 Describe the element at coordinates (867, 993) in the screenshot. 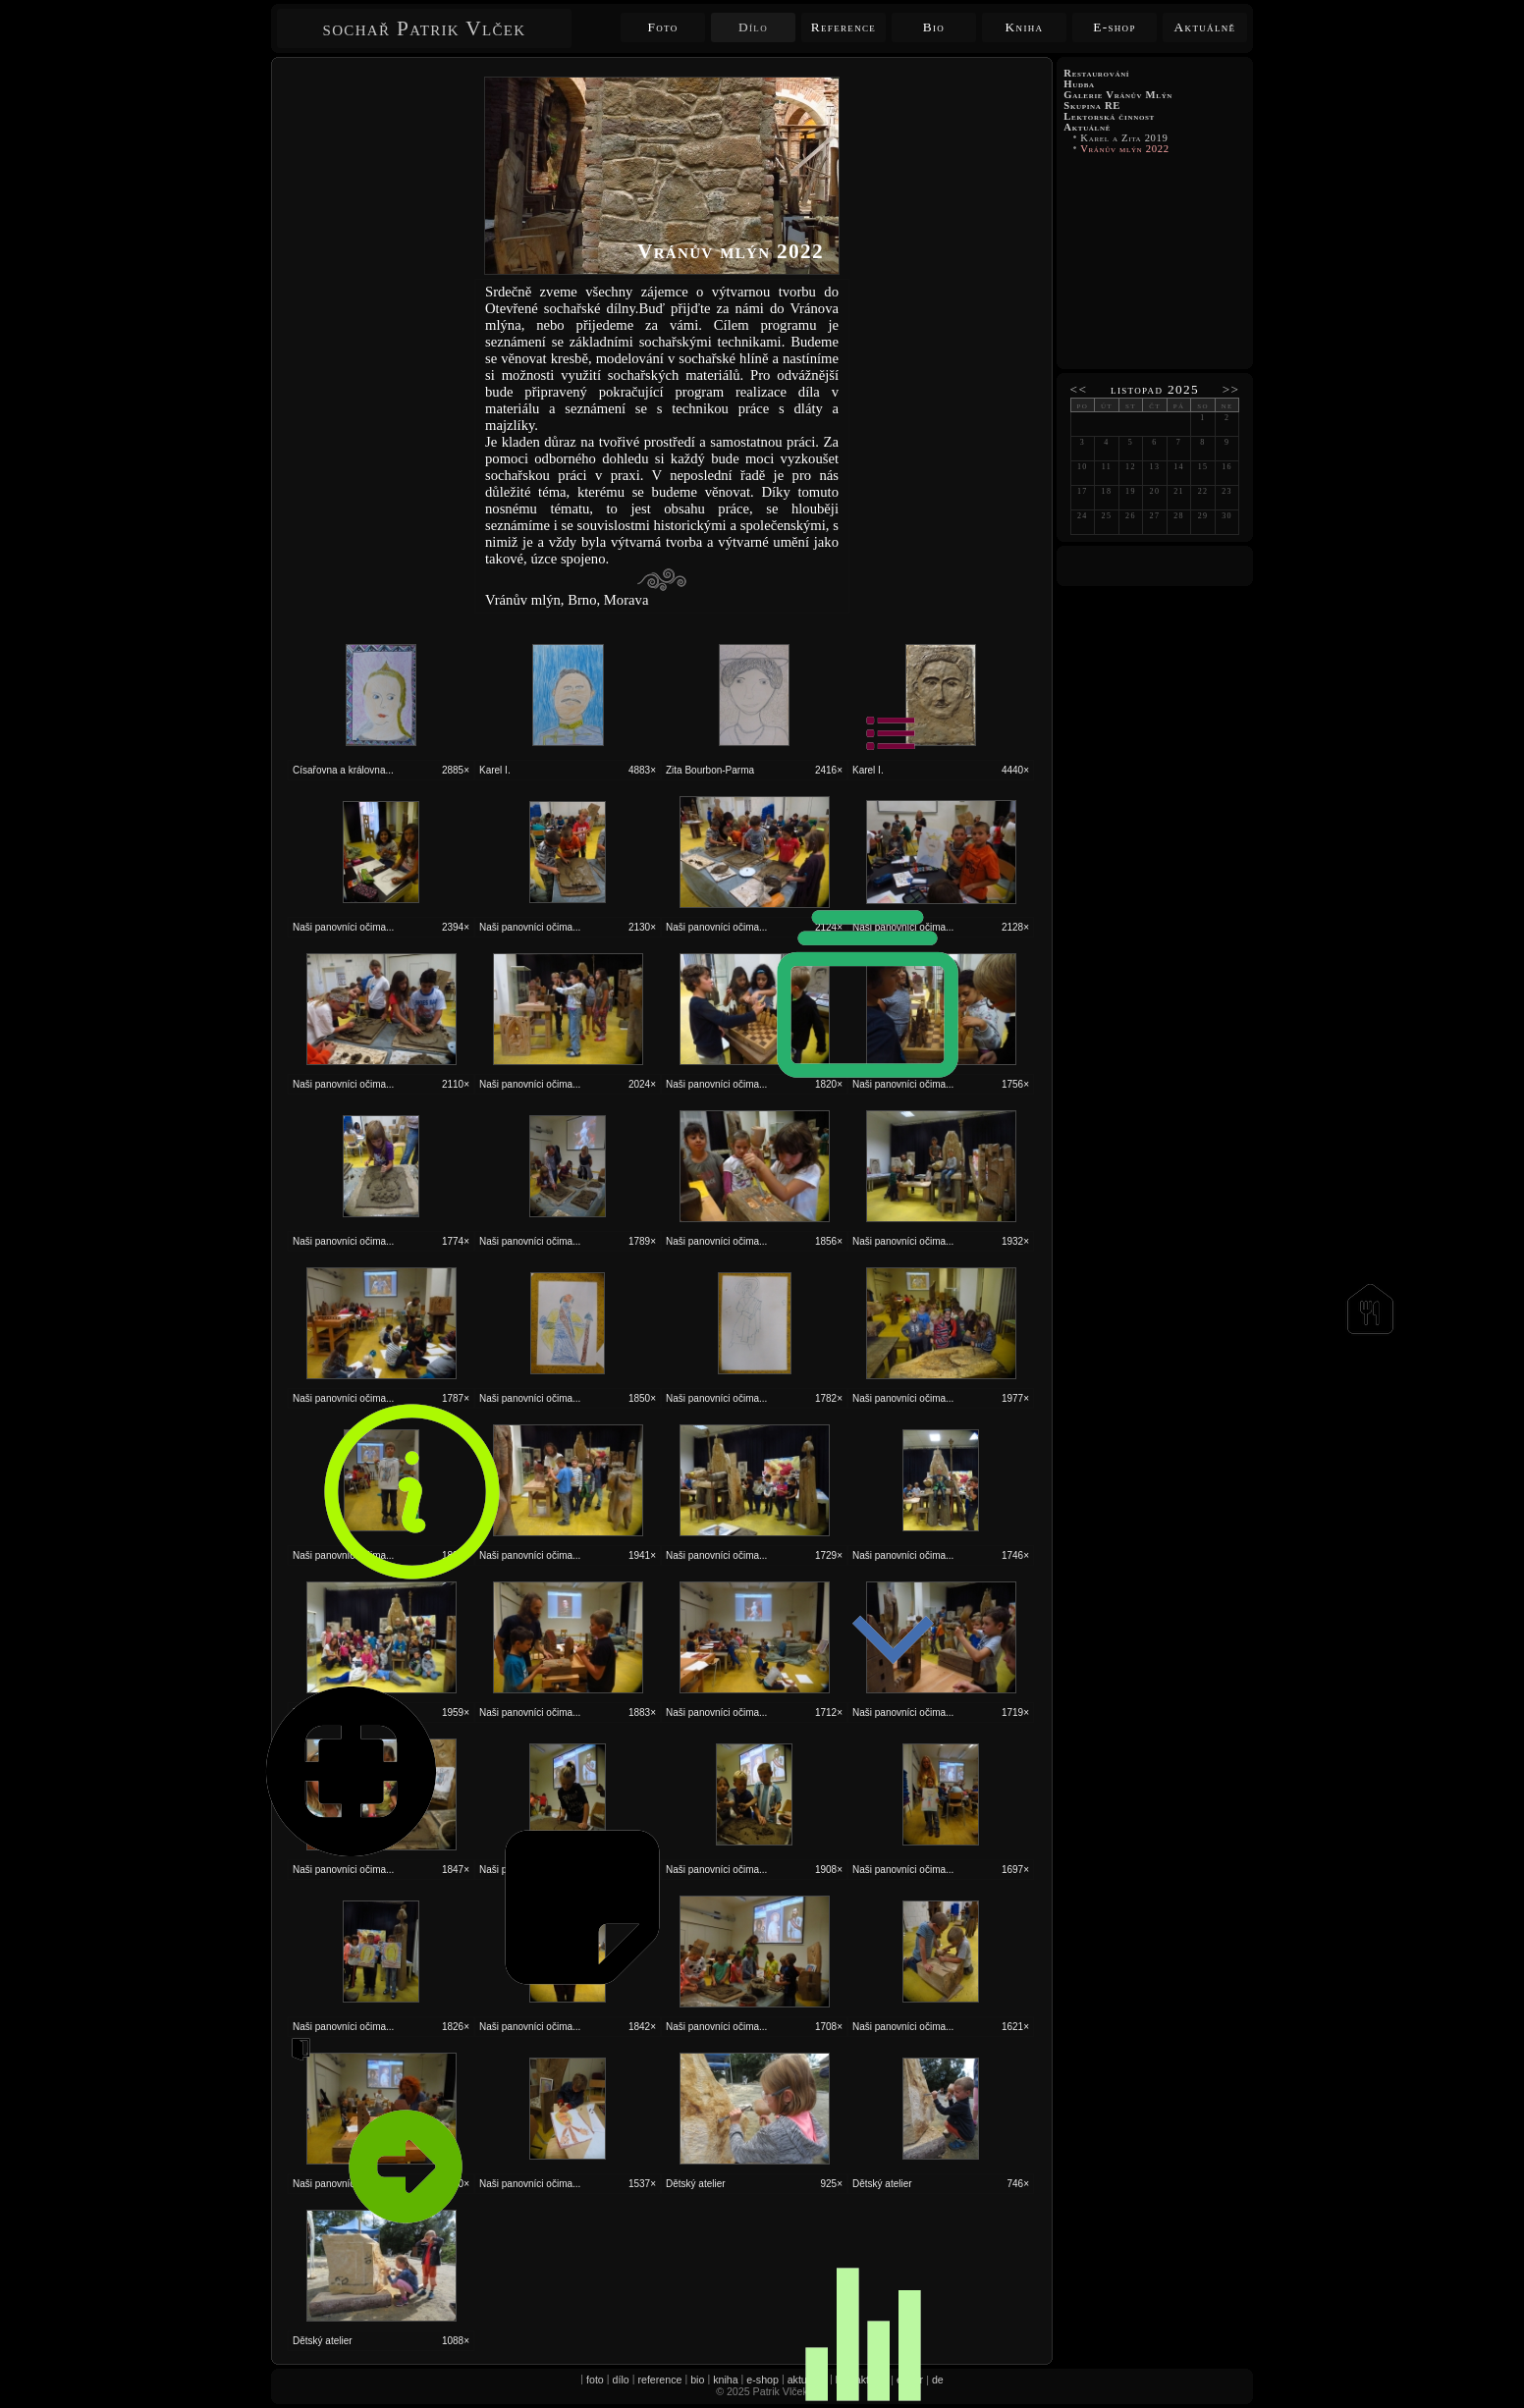

I see `view photo albums` at that location.